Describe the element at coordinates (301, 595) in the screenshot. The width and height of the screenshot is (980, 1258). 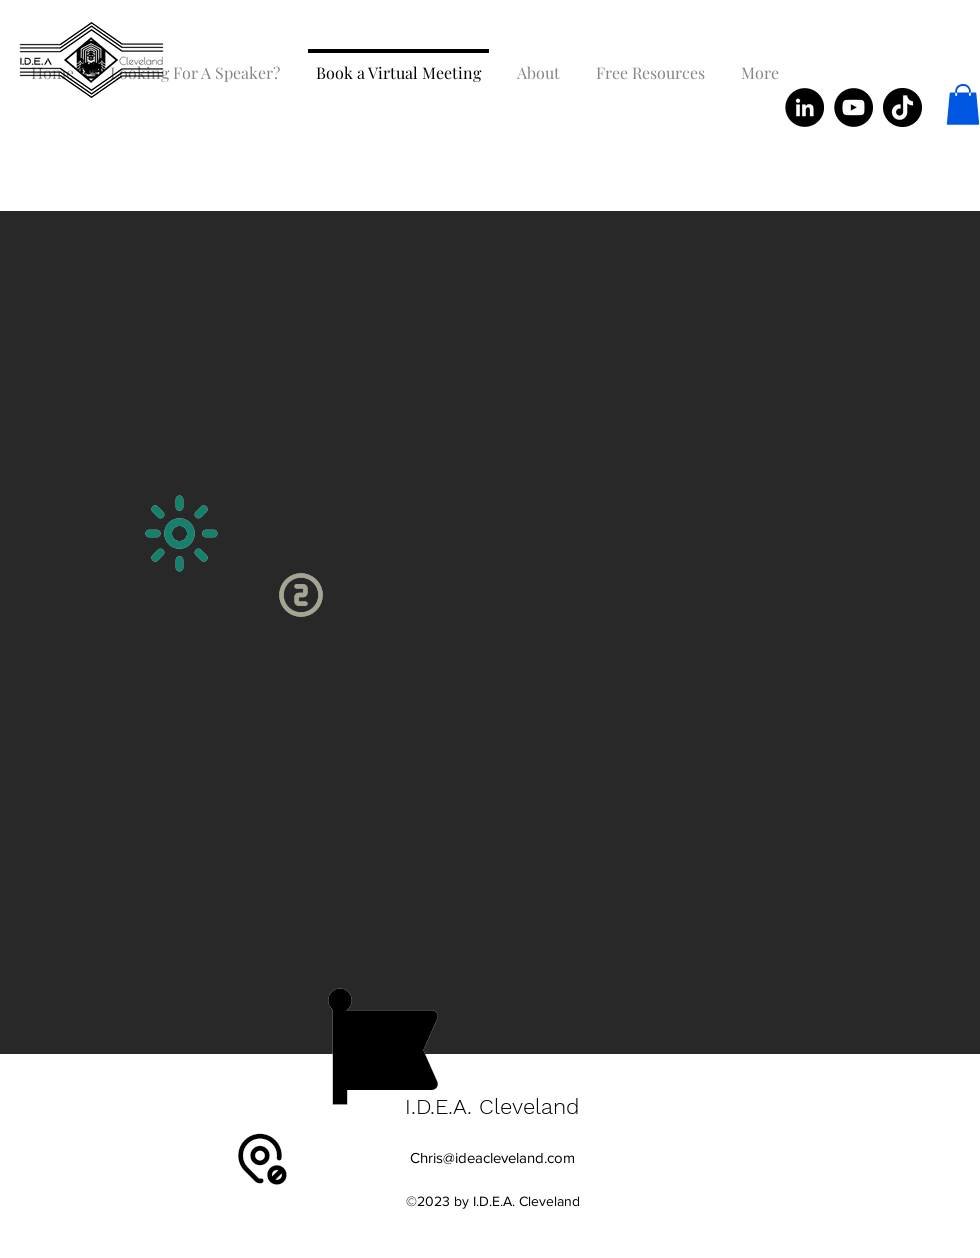
I see `indicates step 2 in a multi-step process` at that location.